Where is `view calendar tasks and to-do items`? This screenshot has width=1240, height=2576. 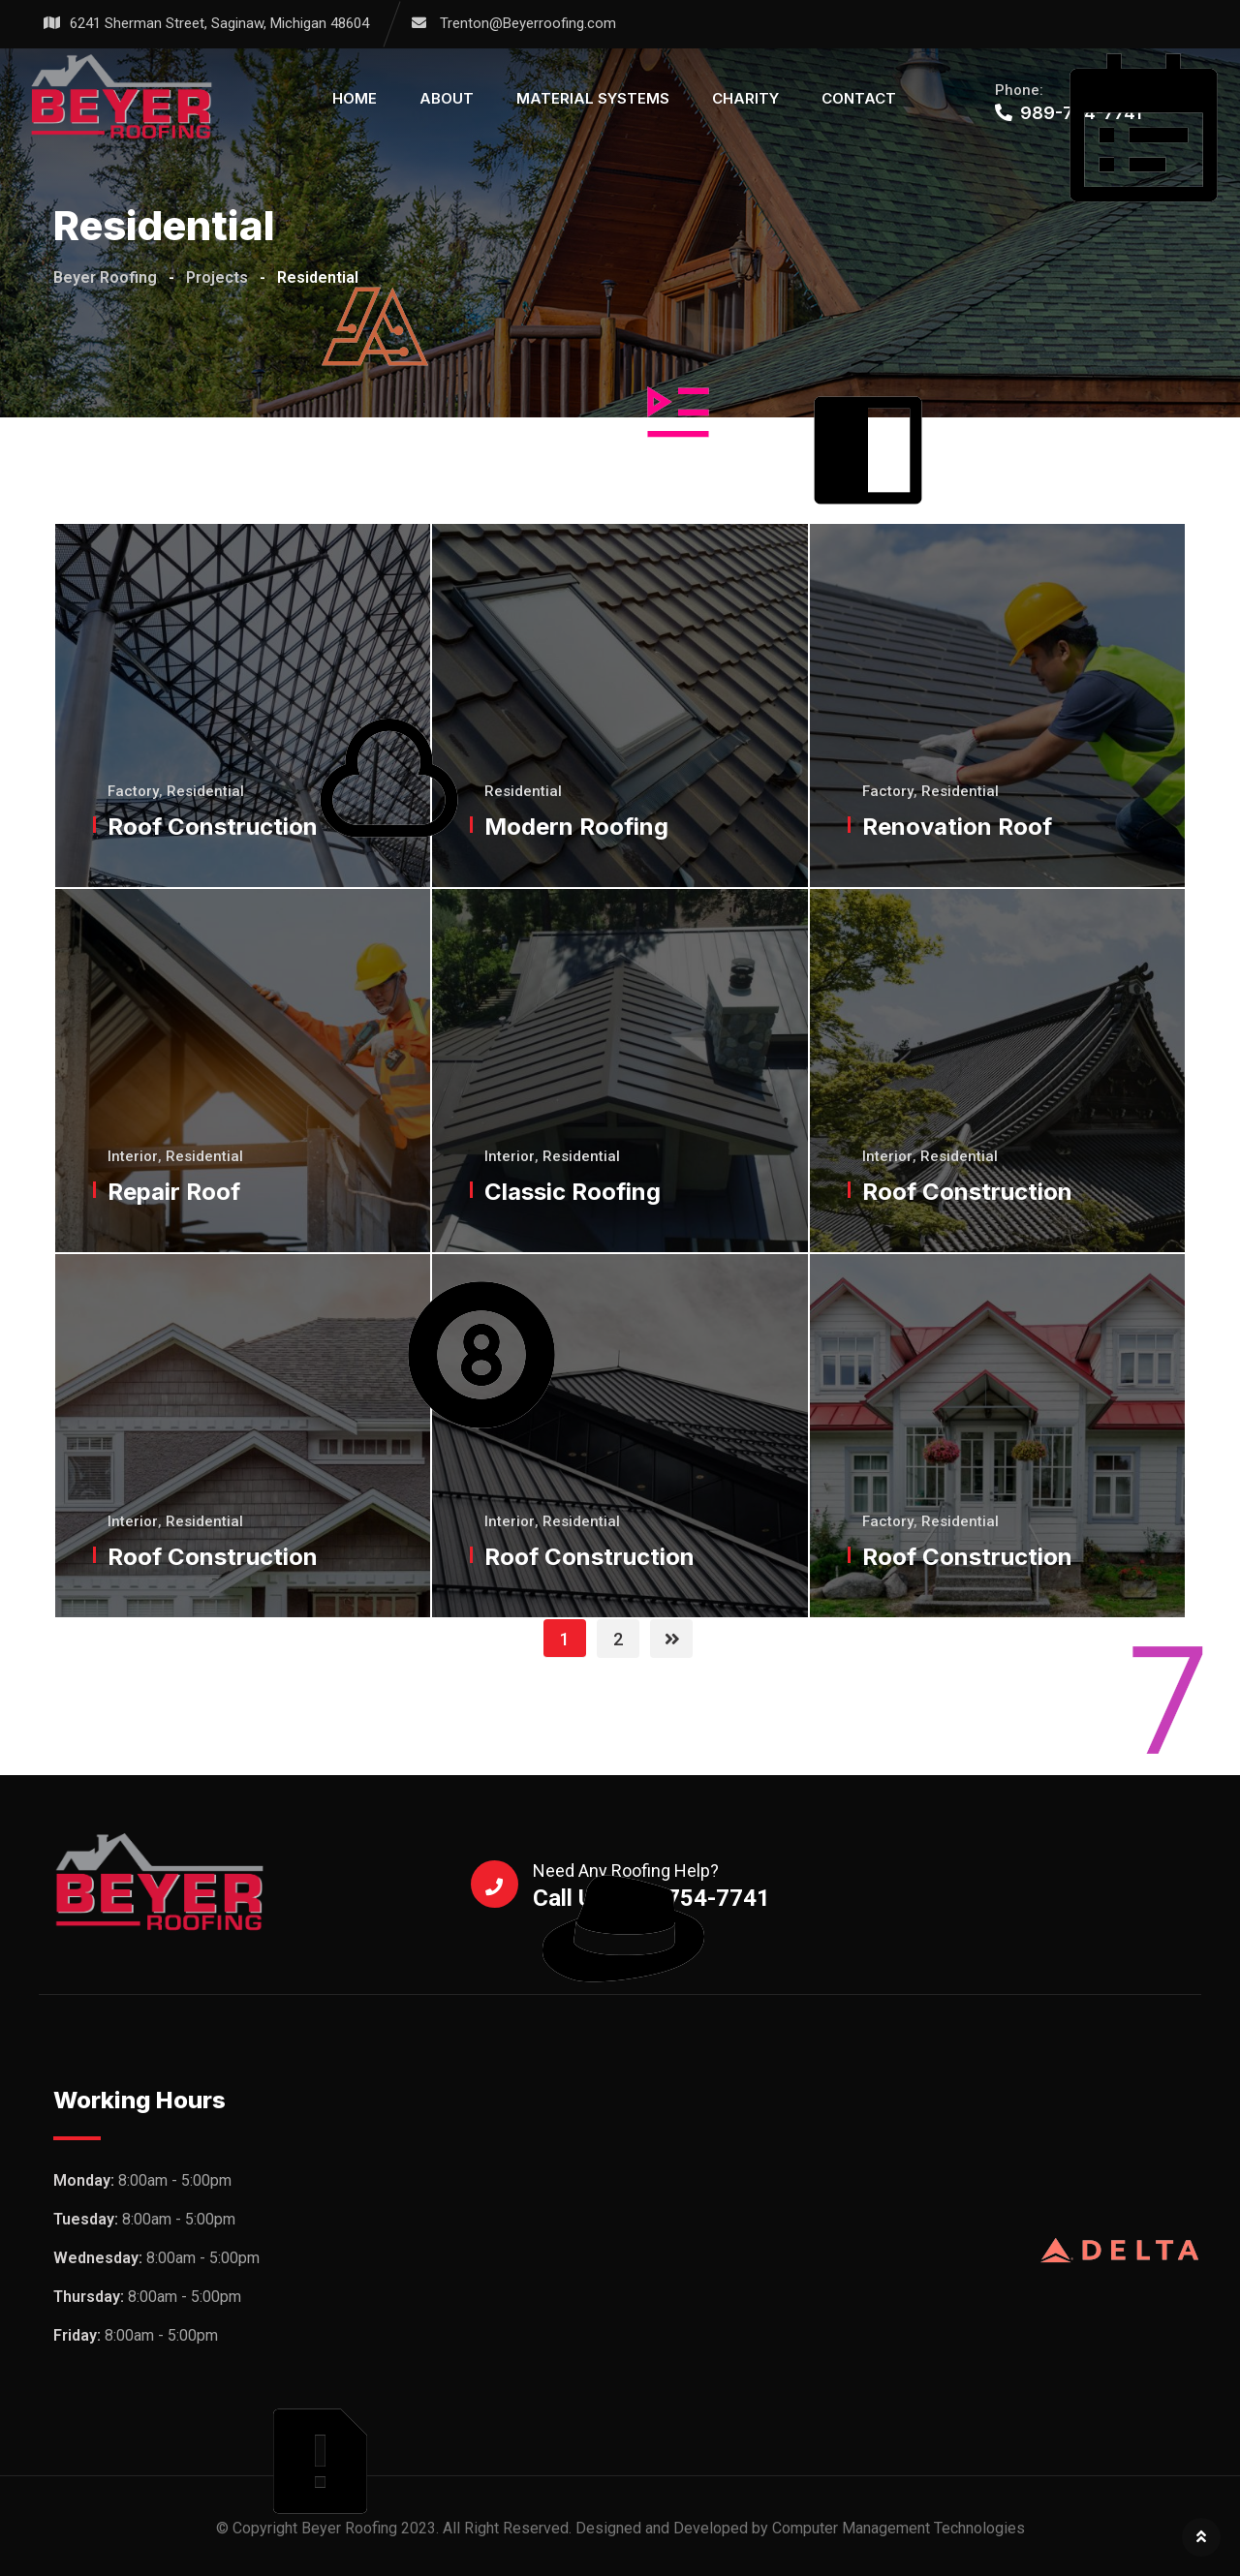 view calendar tasks and to-do items is located at coordinates (1143, 135).